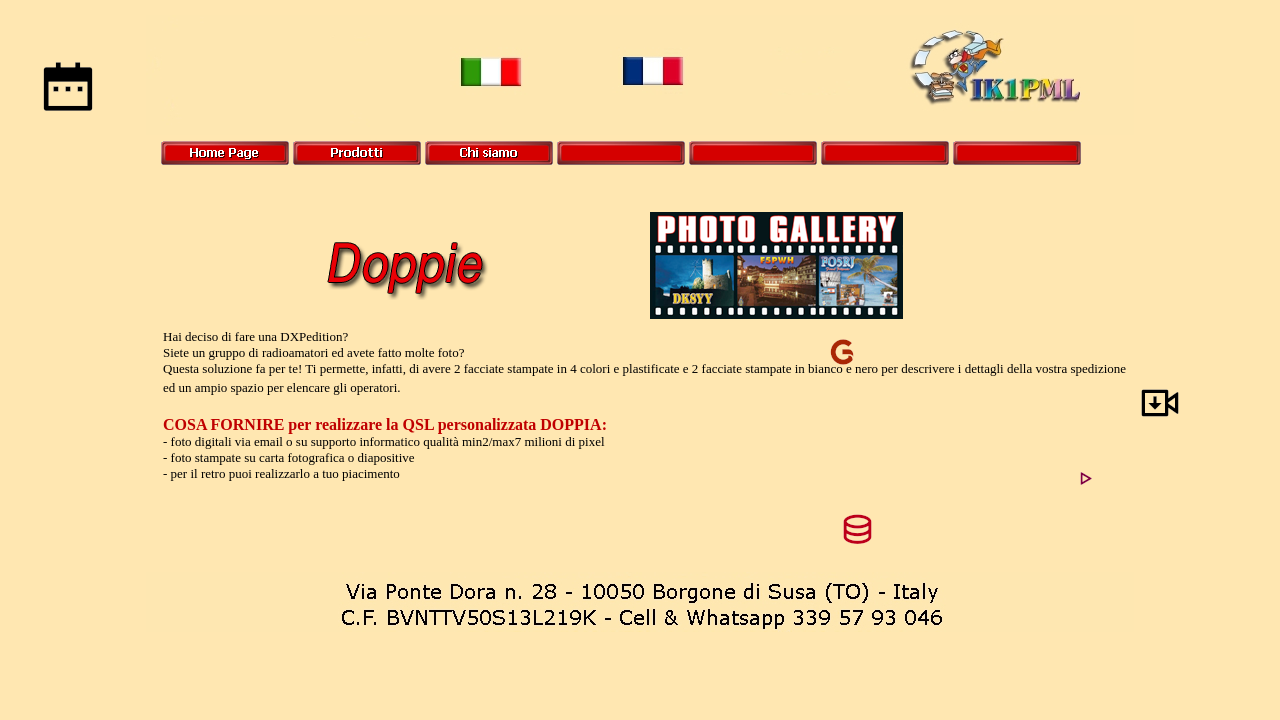 The height and width of the screenshot is (720, 1280). What do you see at coordinates (1085, 478) in the screenshot?
I see `play media or video content` at bounding box center [1085, 478].